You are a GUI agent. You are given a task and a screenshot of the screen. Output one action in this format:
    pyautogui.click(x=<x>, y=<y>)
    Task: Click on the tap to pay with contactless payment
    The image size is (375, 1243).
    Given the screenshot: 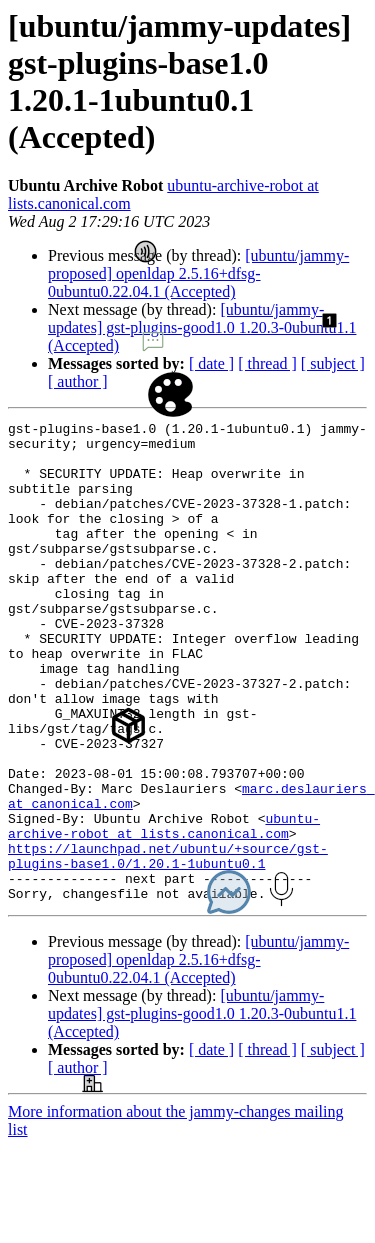 What is the action you would take?
    pyautogui.click(x=145, y=251)
    